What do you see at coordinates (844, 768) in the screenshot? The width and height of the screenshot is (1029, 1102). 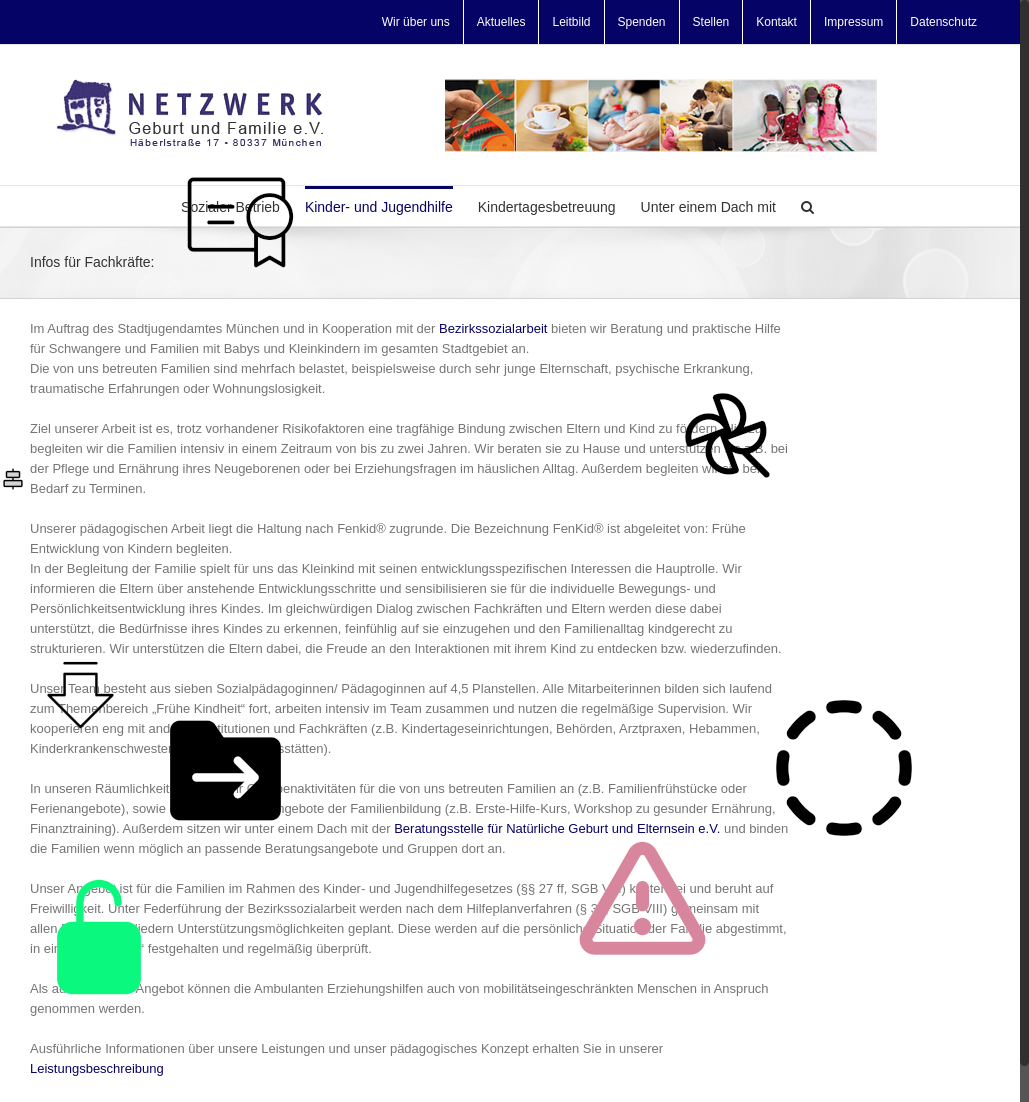 I see `indicates a pending or in-progress state` at bounding box center [844, 768].